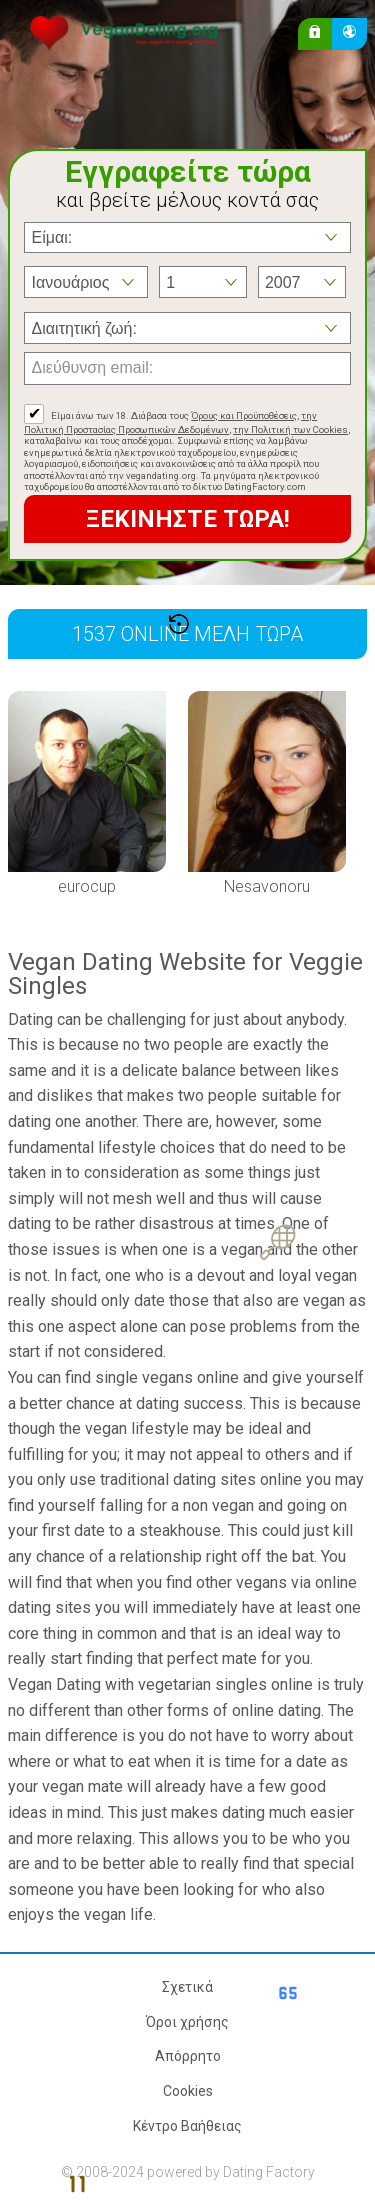 This screenshot has height=2210, width=375. I want to click on restore to a previous state, so click(179, 624).